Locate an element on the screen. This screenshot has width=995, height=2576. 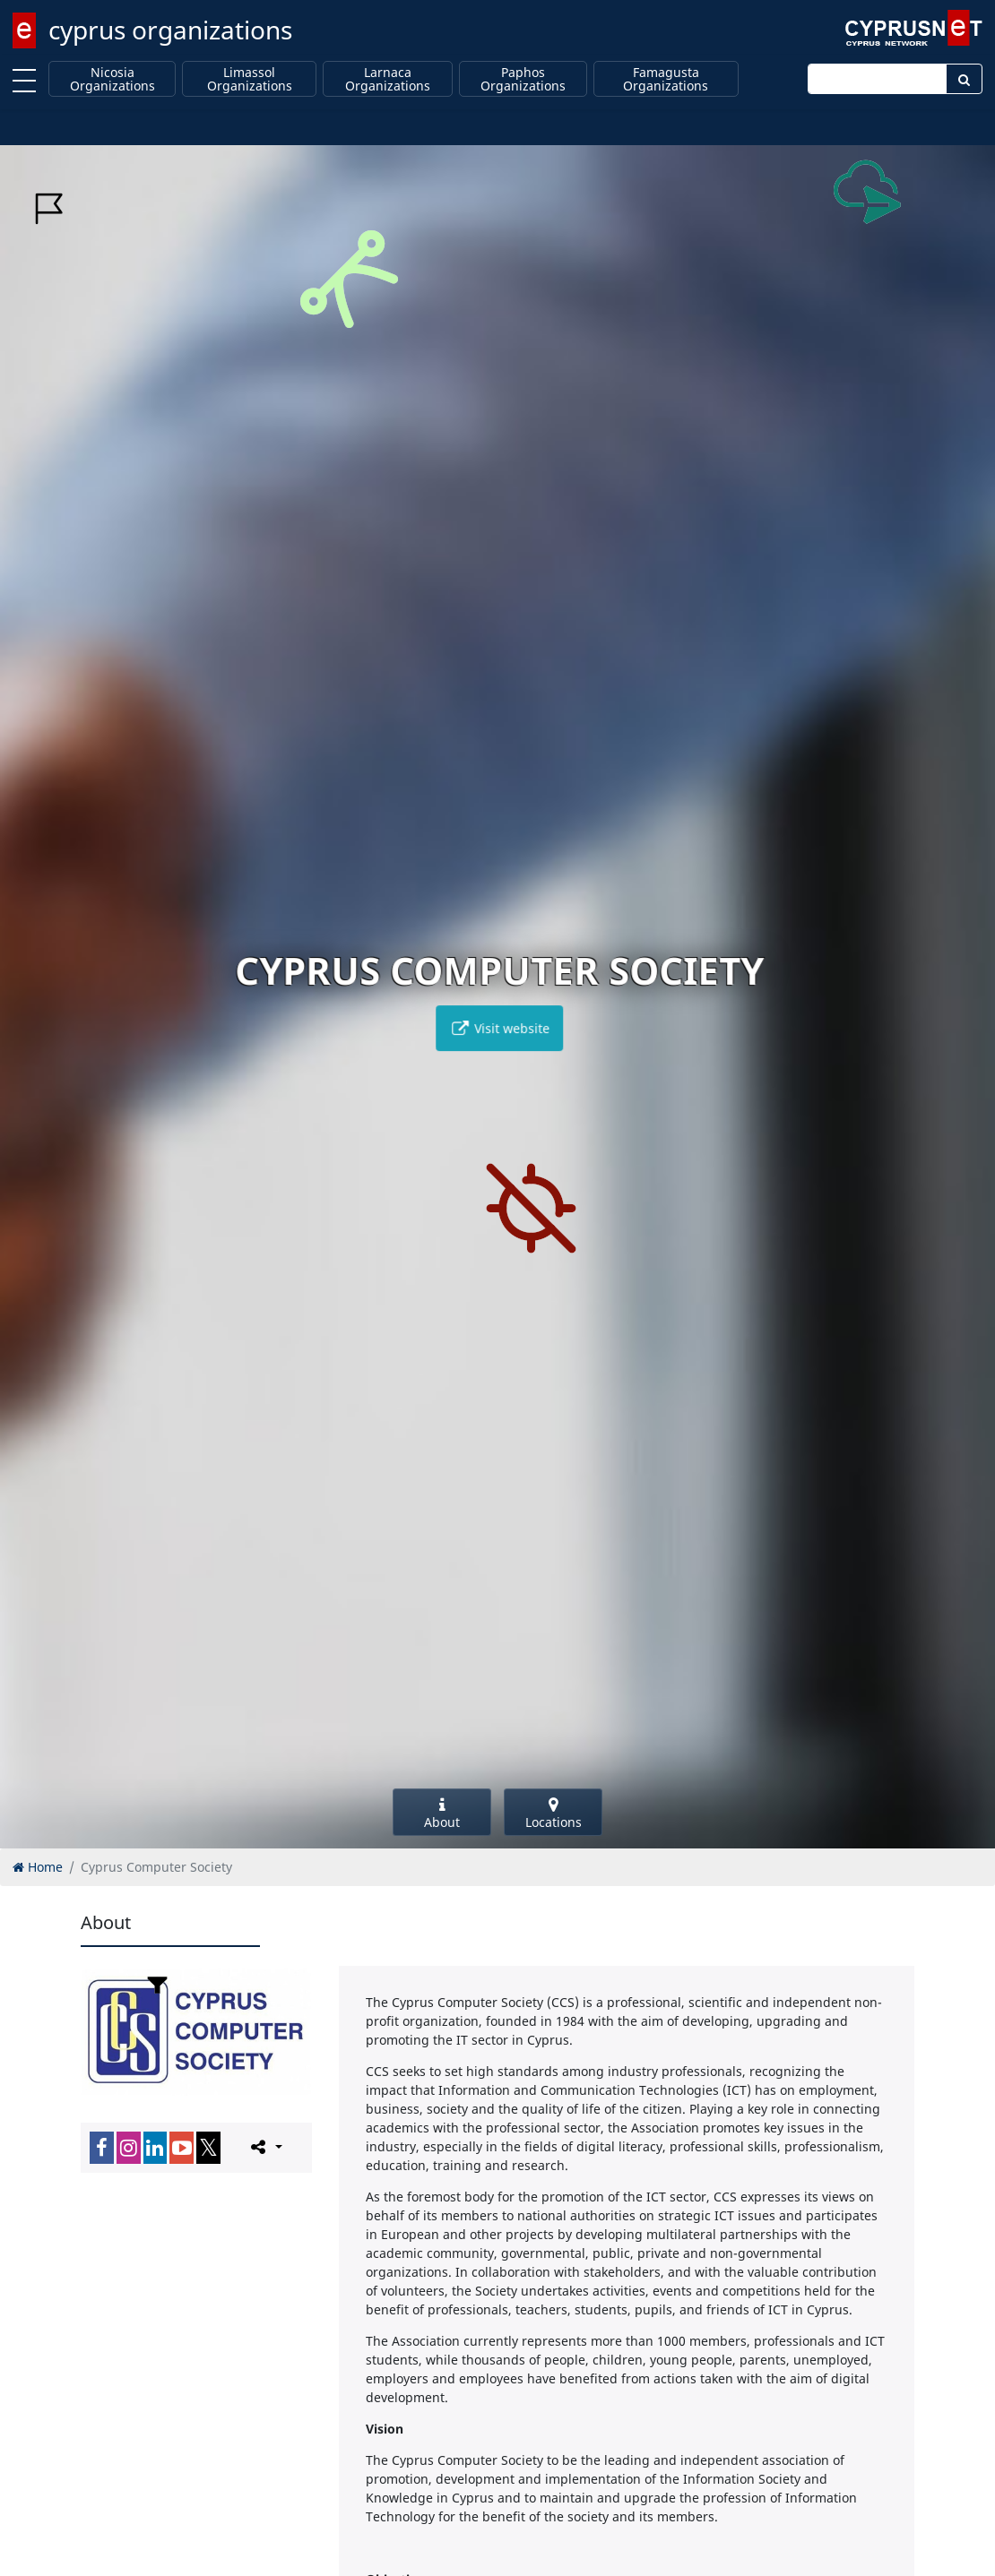
send to remote agent or cloud service is located at coordinates (868, 190).